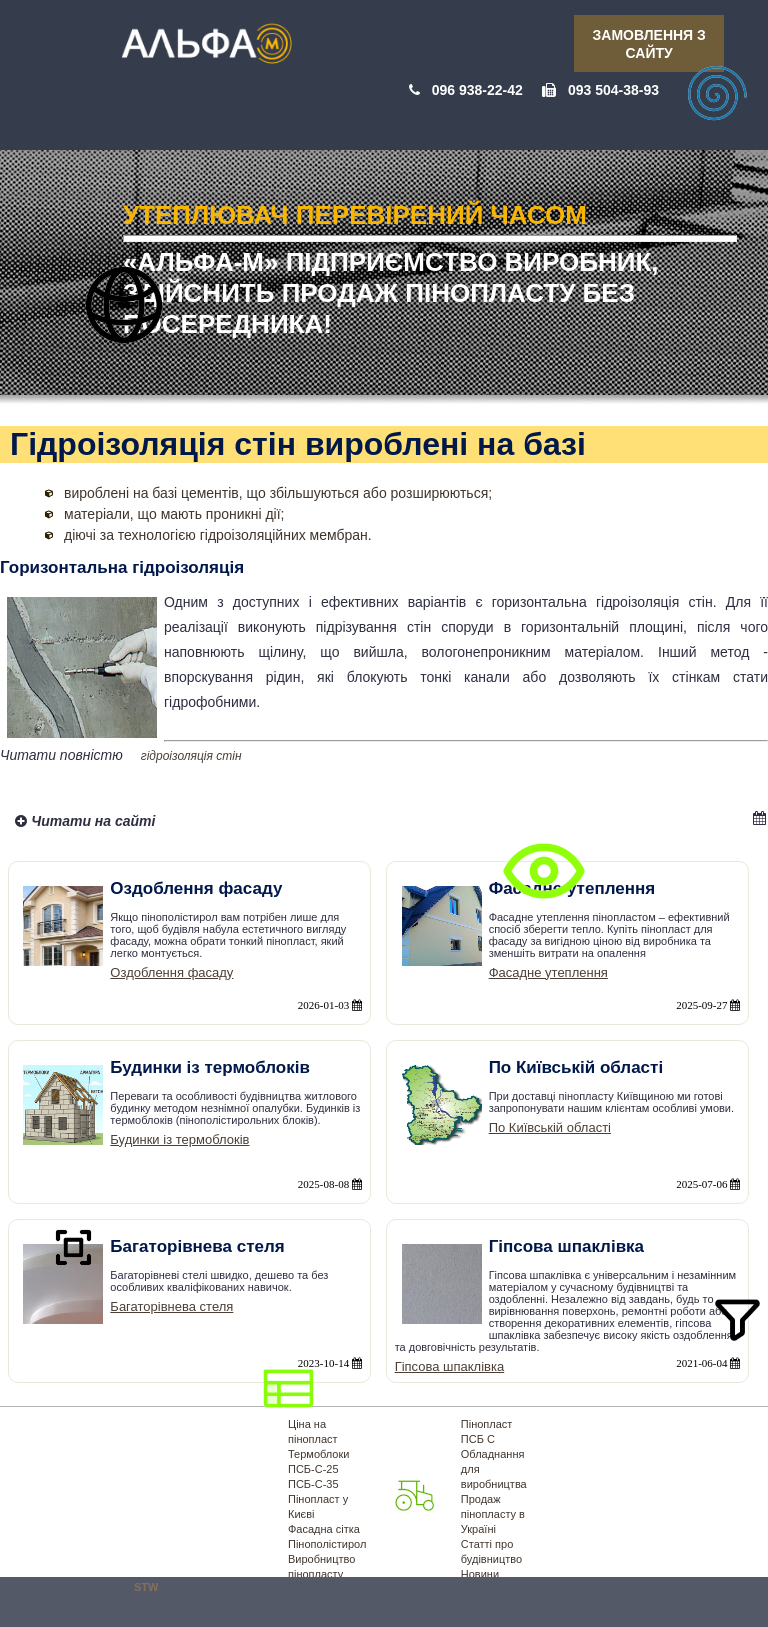 The width and height of the screenshot is (768, 1627). What do you see at coordinates (414, 1495) in the screenshot?
I see `access farming or agricultural features` at bounding box center [414, 1495].